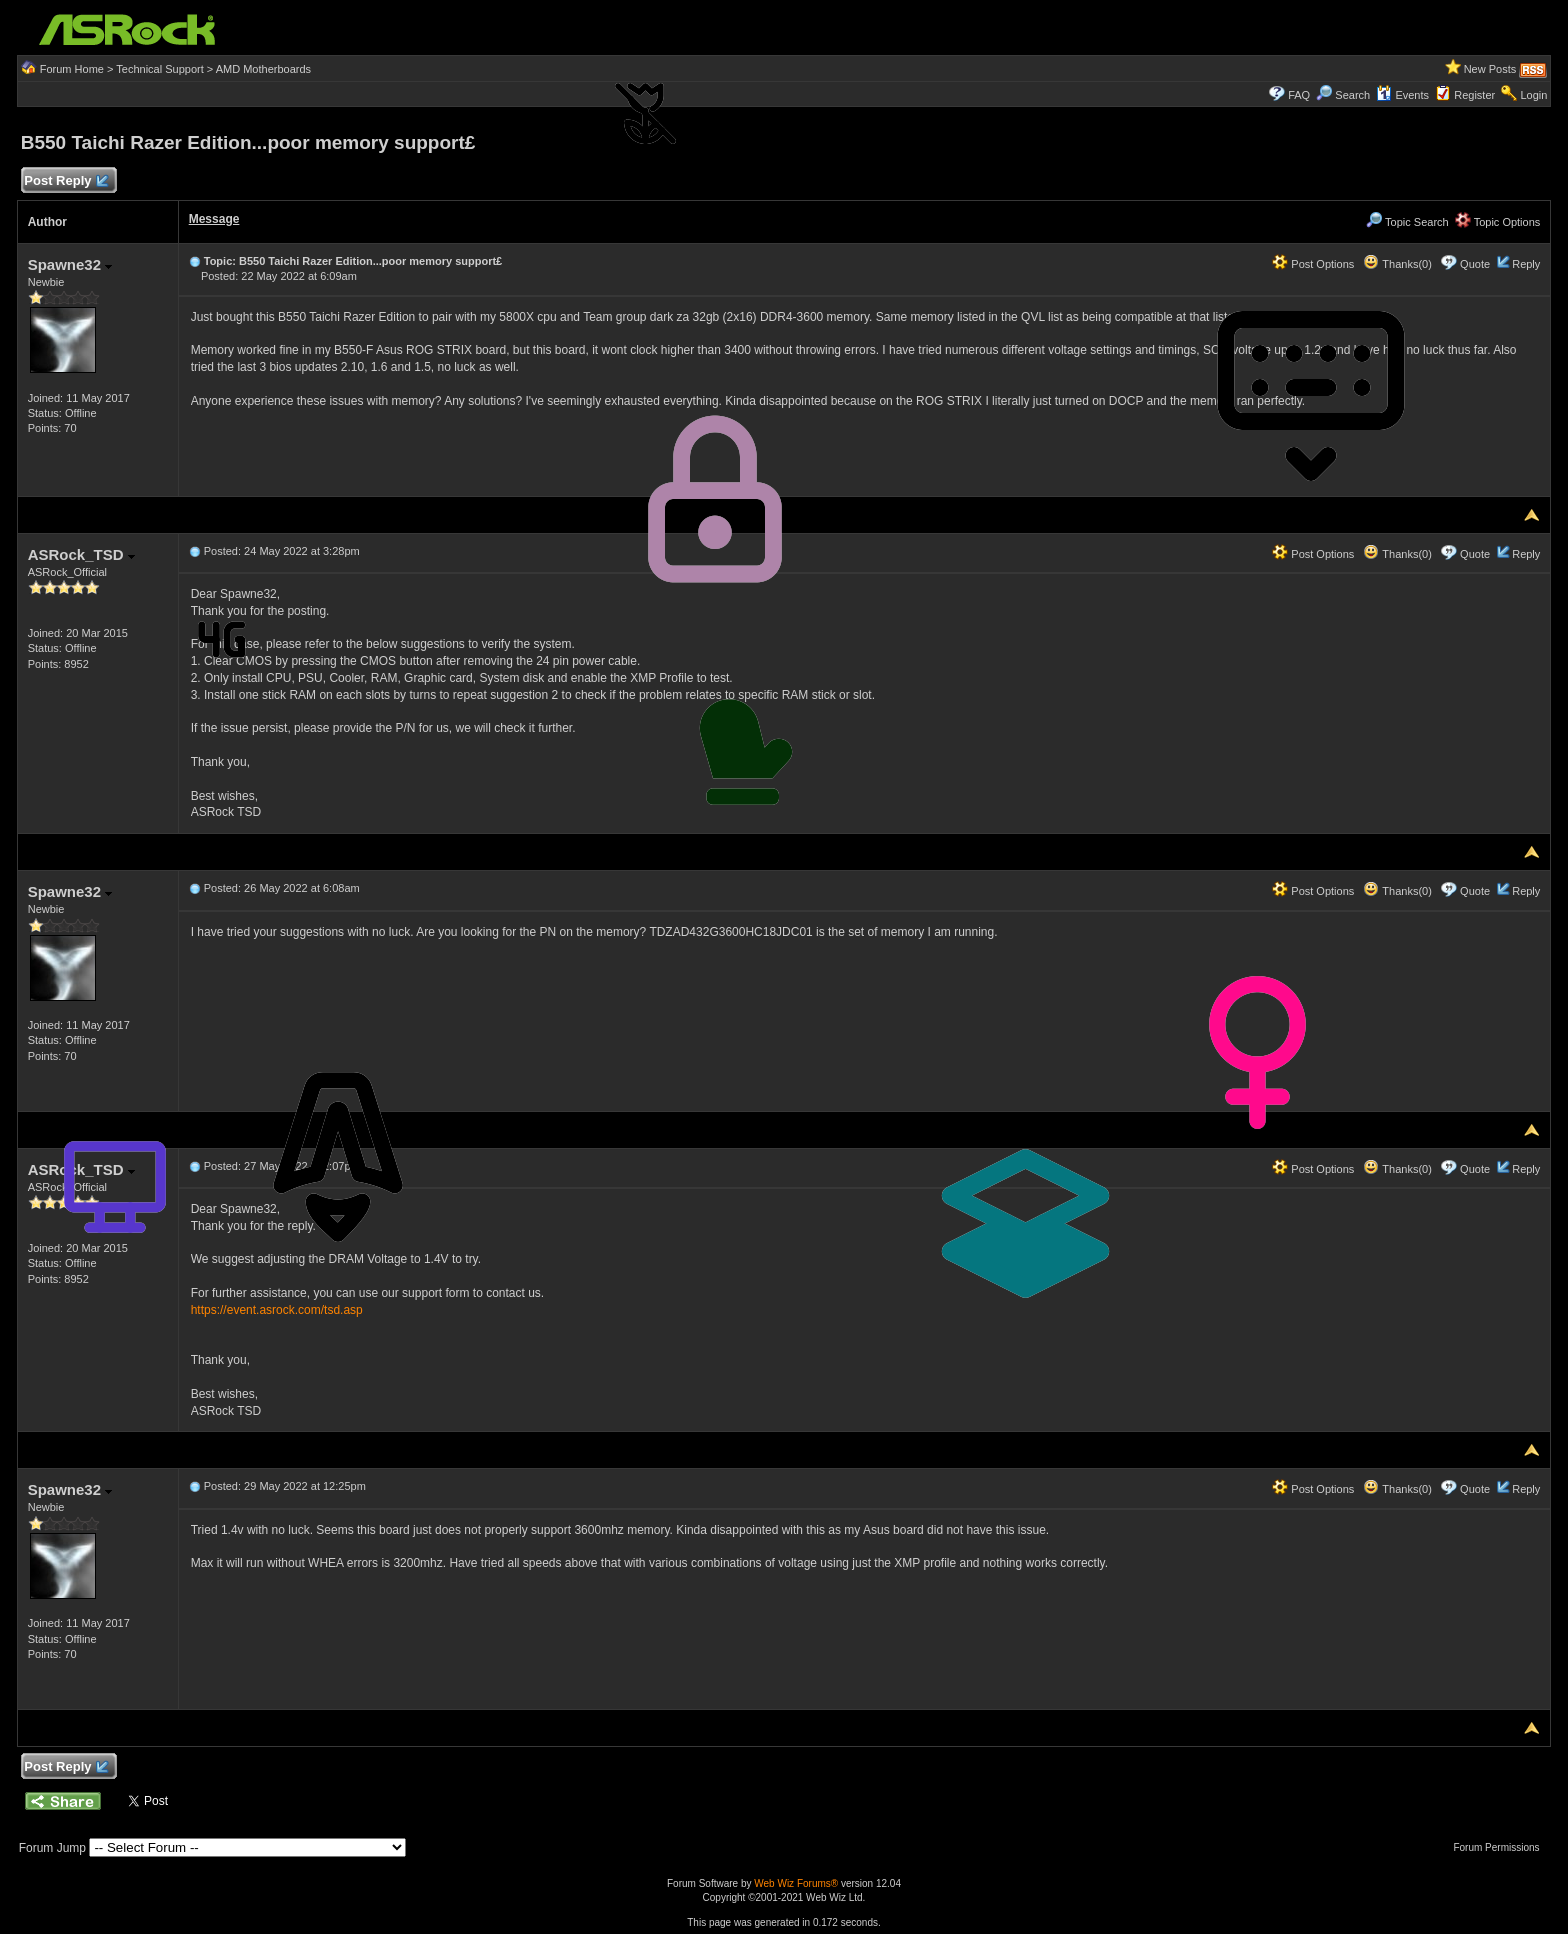  What do you see at coordinates (223, 639) in the screenshot?
I see `indicates 4G cellular network connectivity` at bounding box center [223, 639].